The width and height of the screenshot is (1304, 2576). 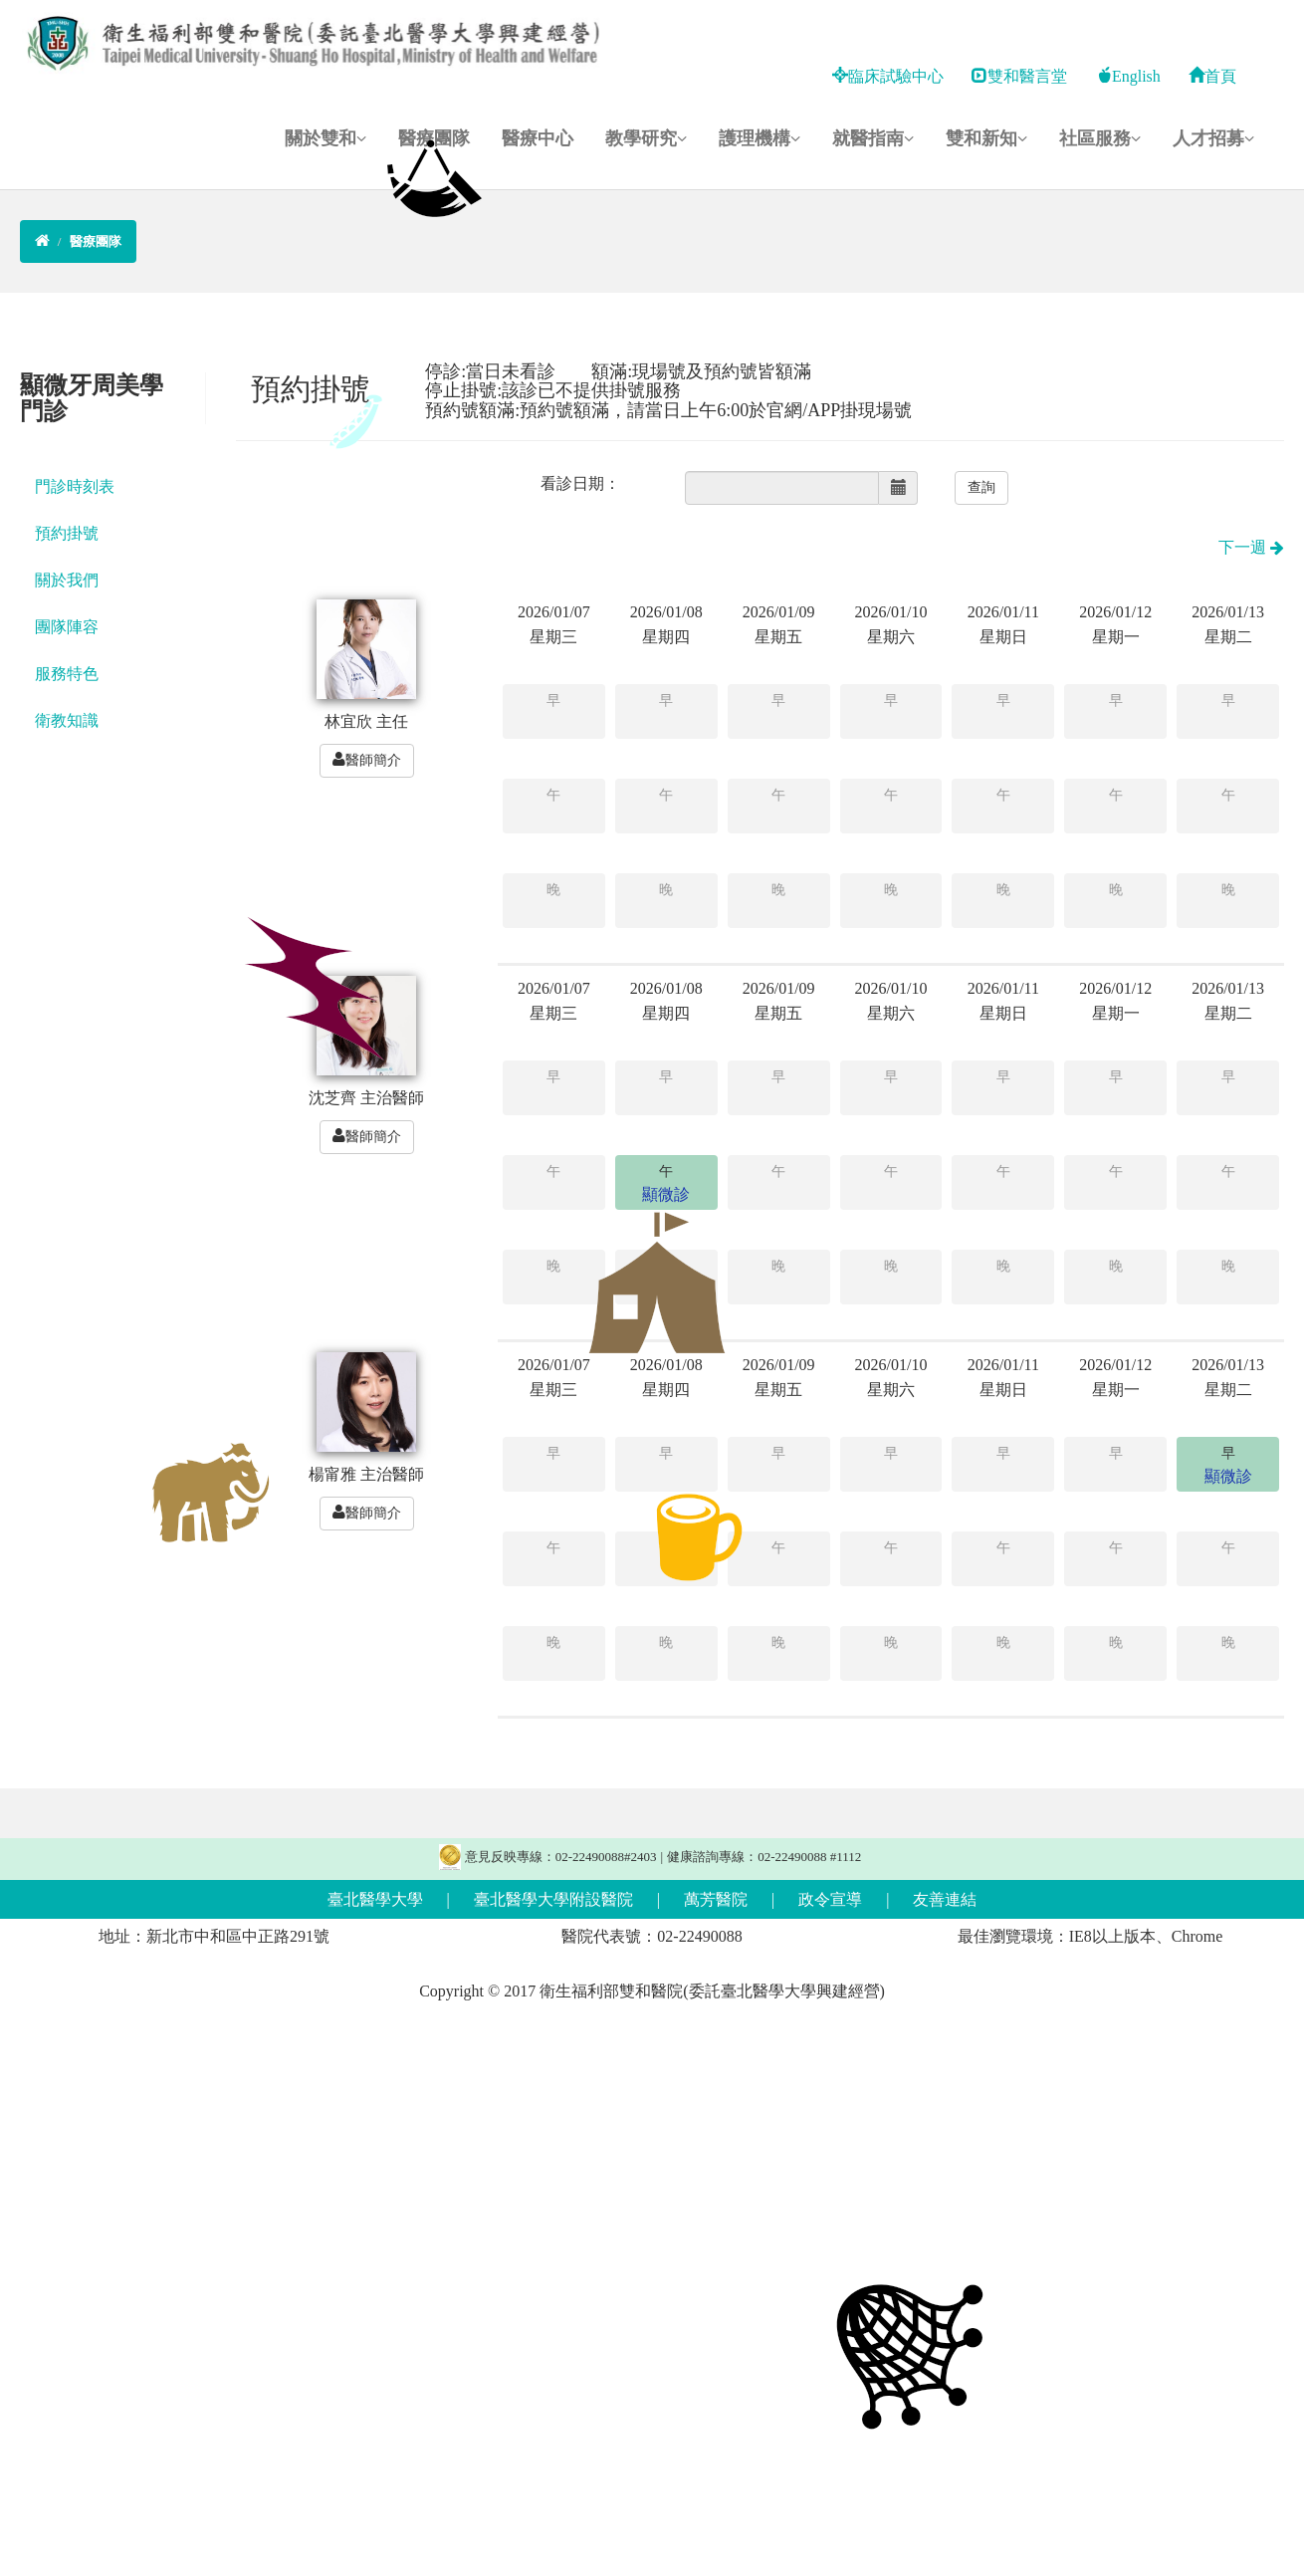 I want to click on equip or use hunting horn instrument, so click(x=434, y=183).